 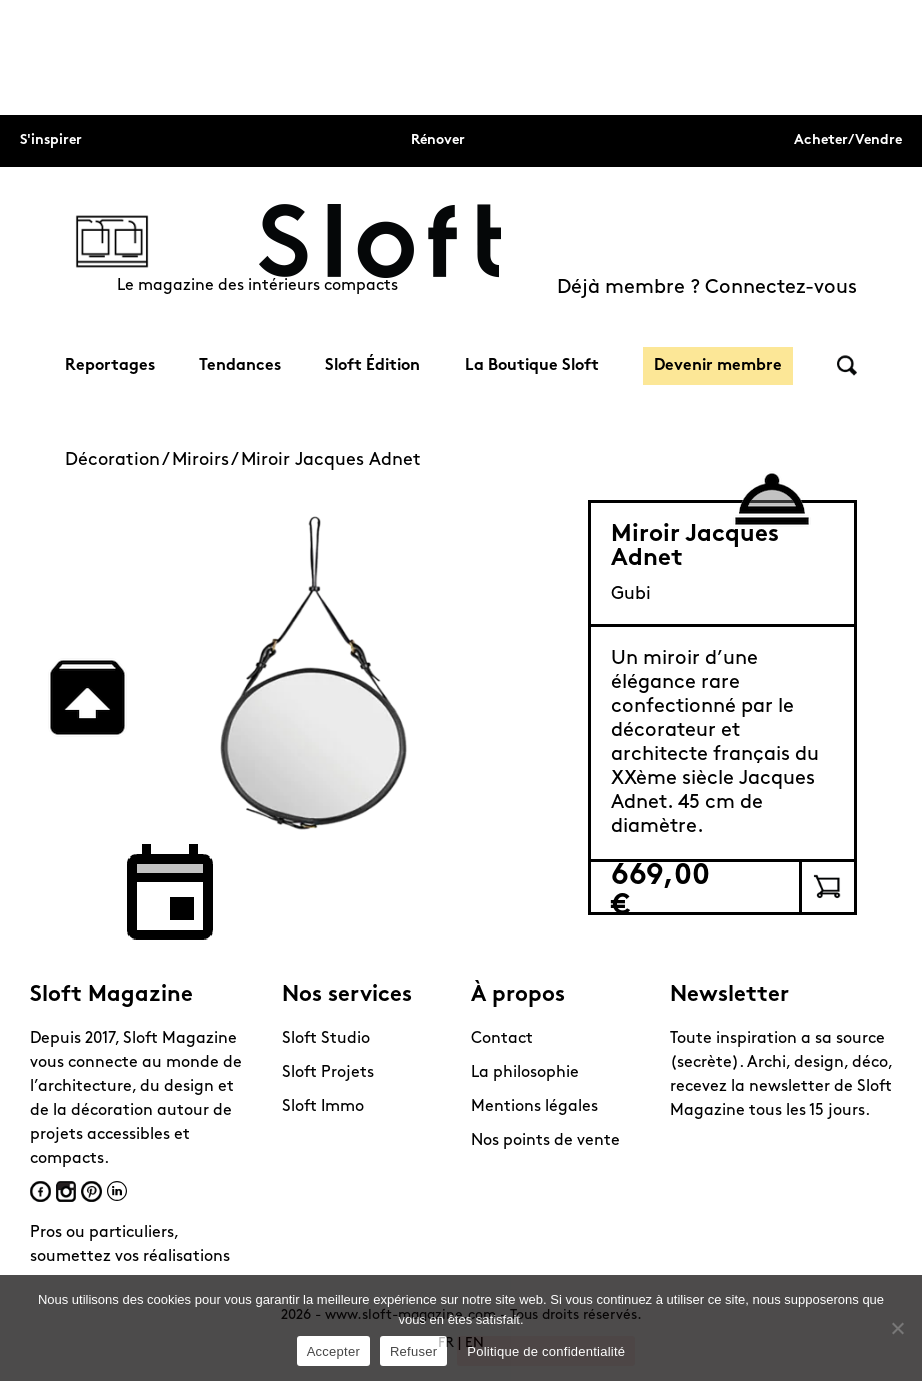 I want to click on view calendar events, so click(x=170, y=892).